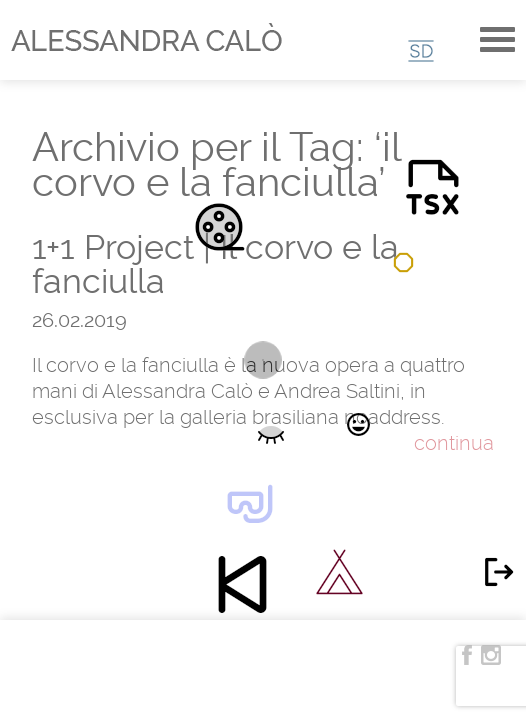  I want to click on access scuba diving or snorkeling activities, so click(250, 505).